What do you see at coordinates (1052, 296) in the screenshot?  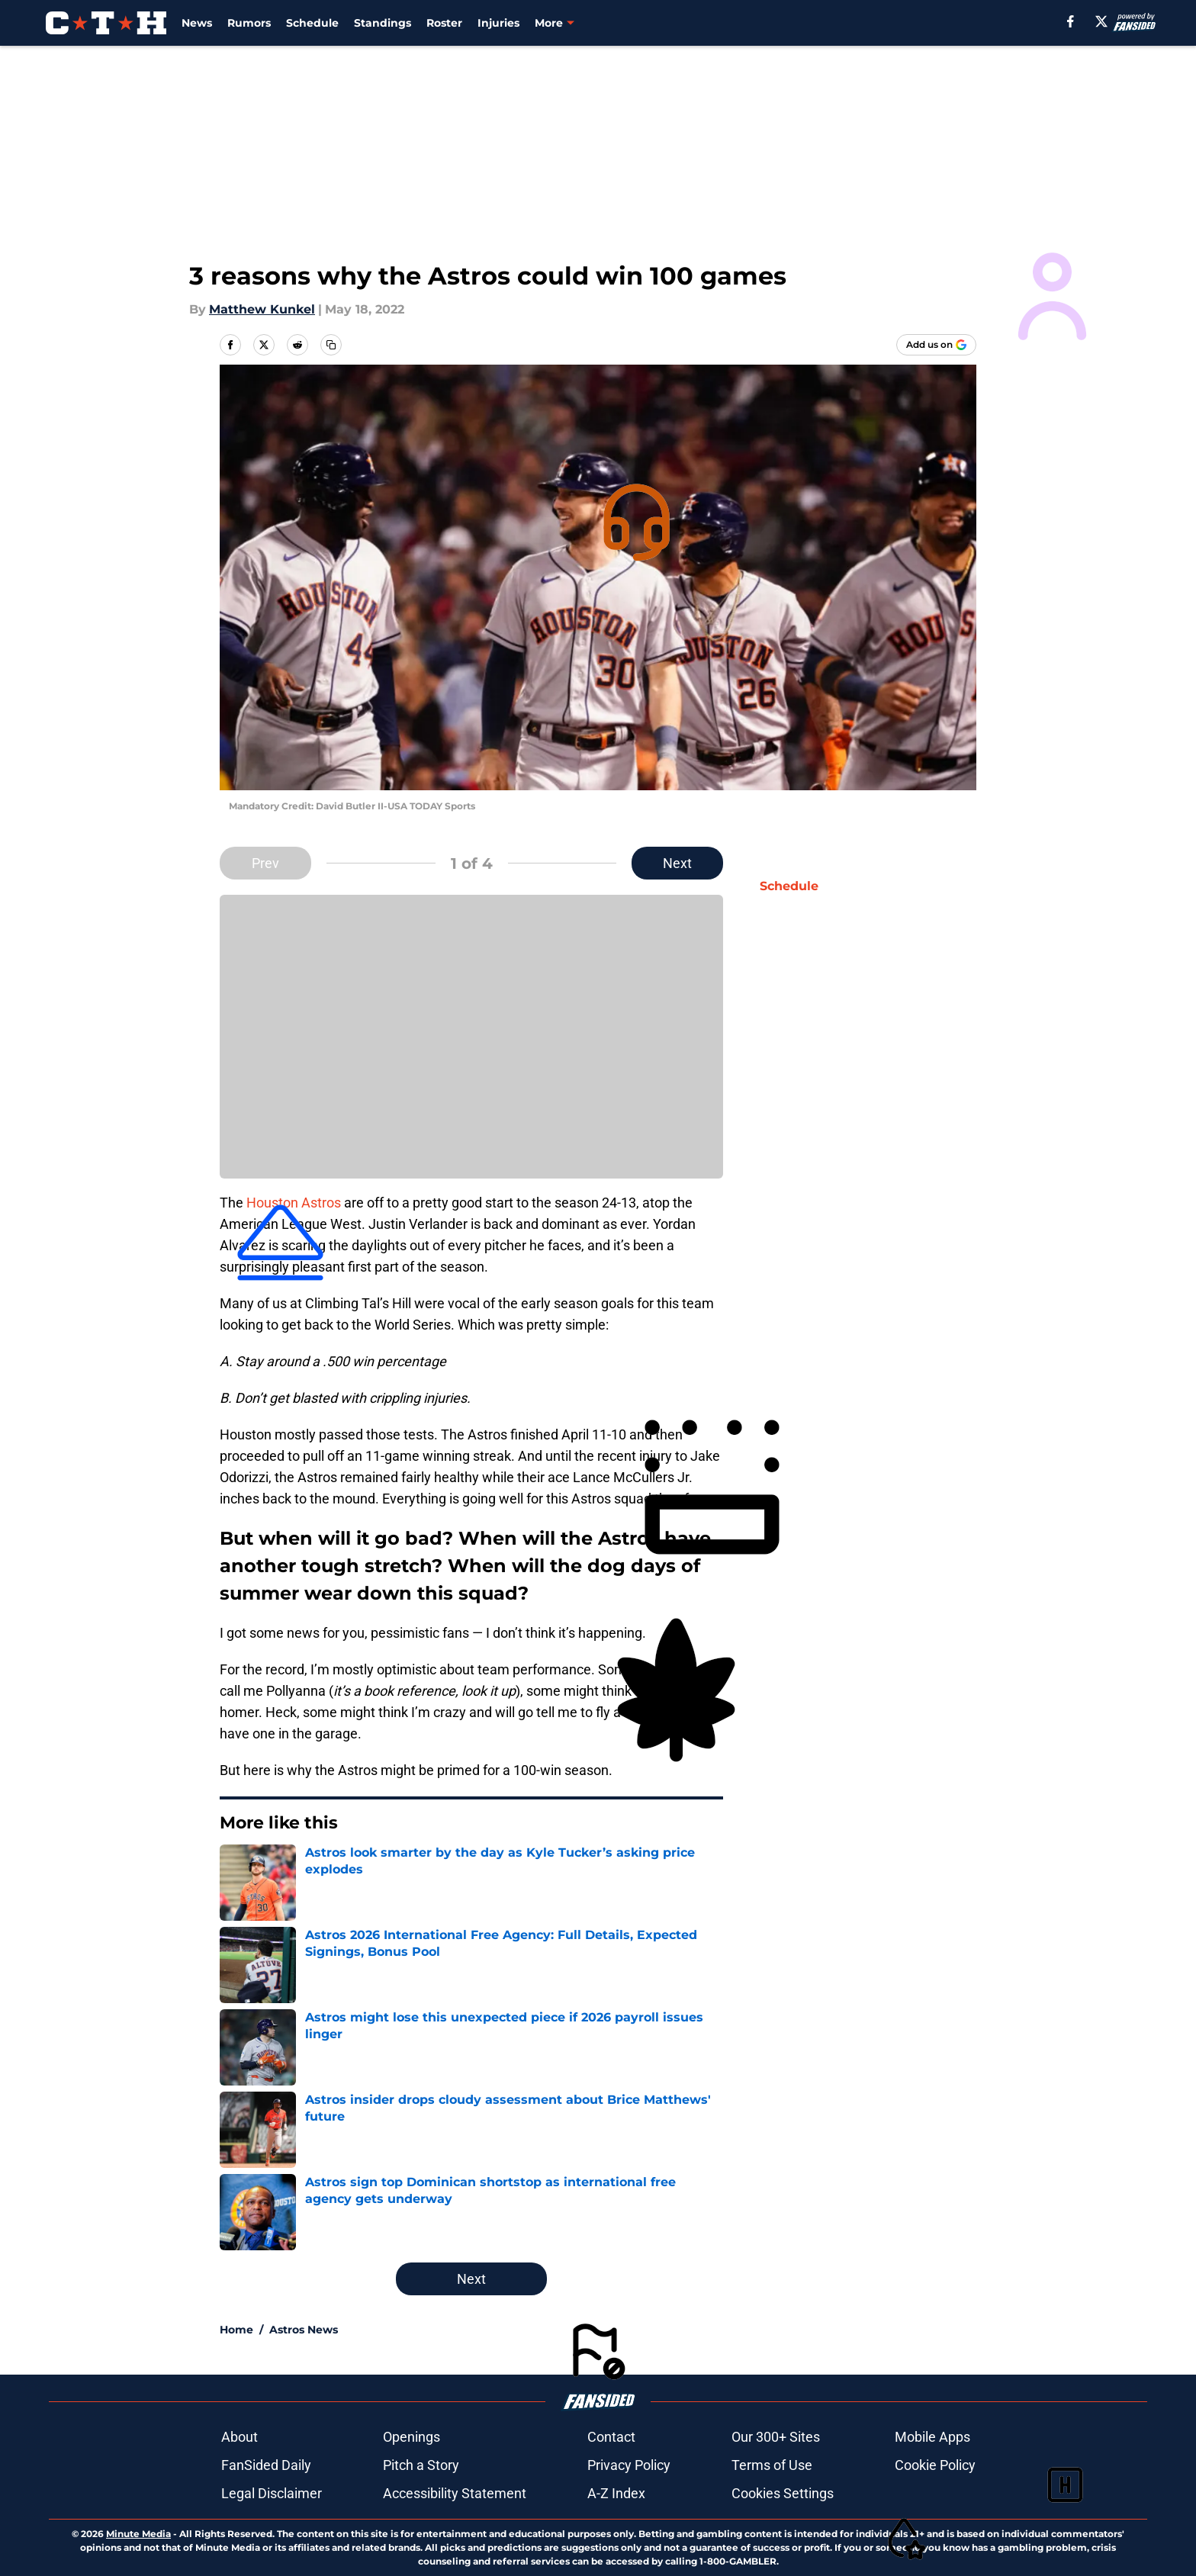 I see `view your profile` at bounding box center [1052, 296].